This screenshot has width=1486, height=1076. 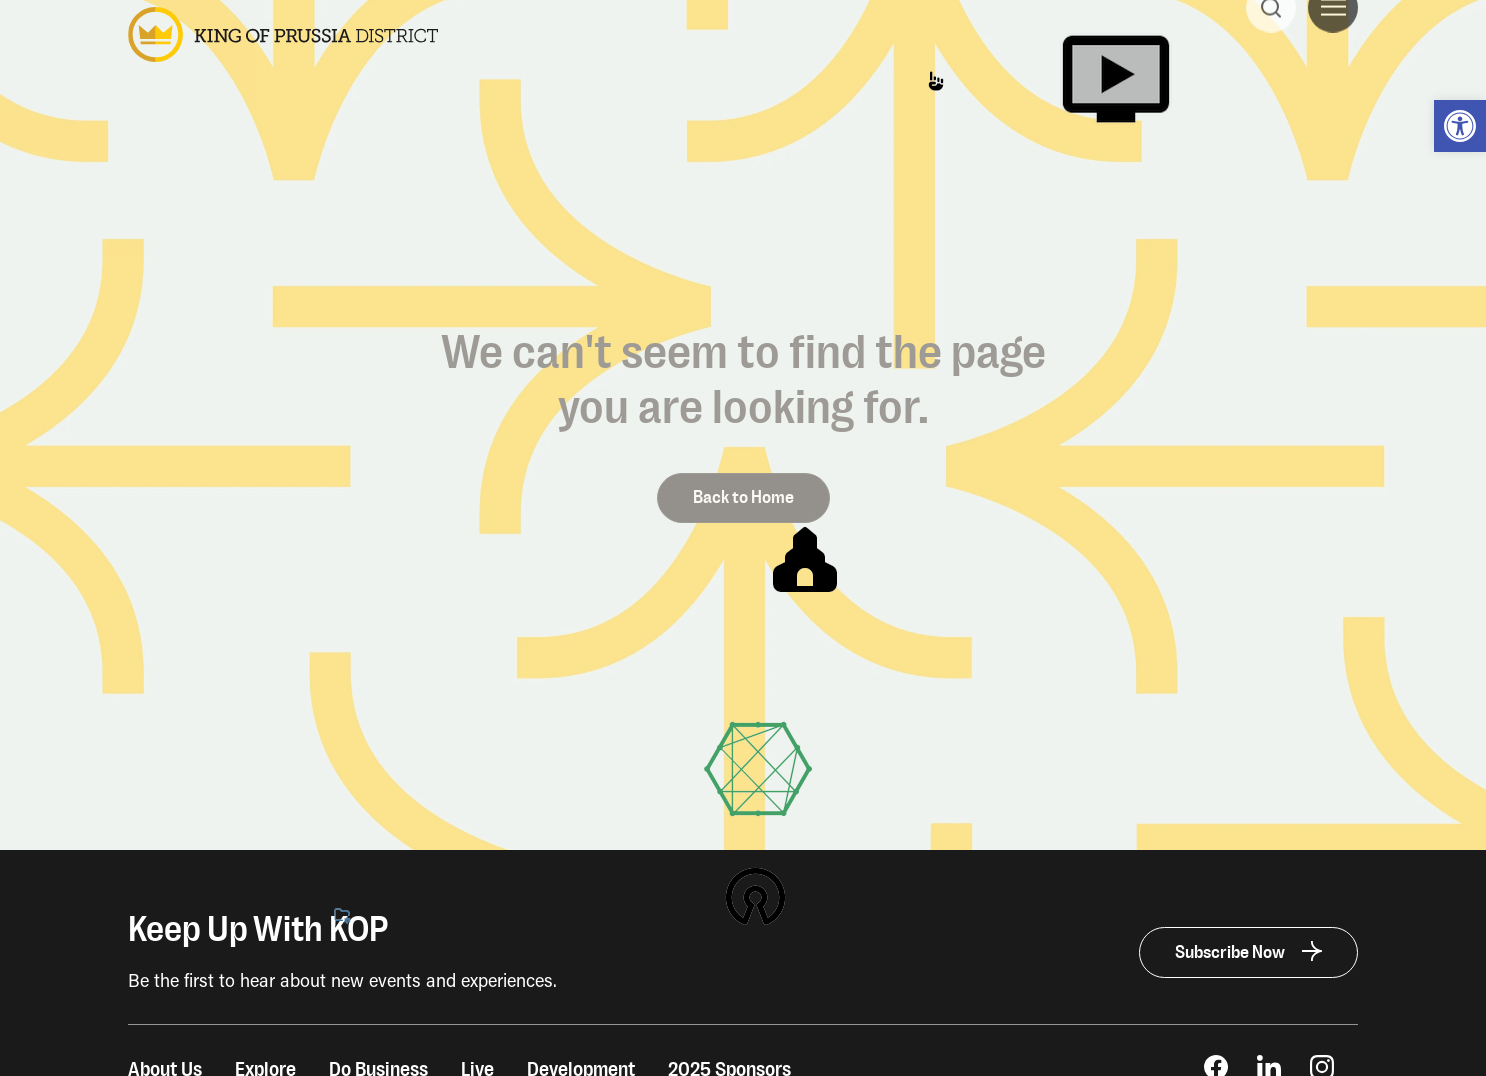 What do you see at coordinates (1116, 79) in the screenshot?
I see `access on-demand video content` at bounding box center [1116, 79].